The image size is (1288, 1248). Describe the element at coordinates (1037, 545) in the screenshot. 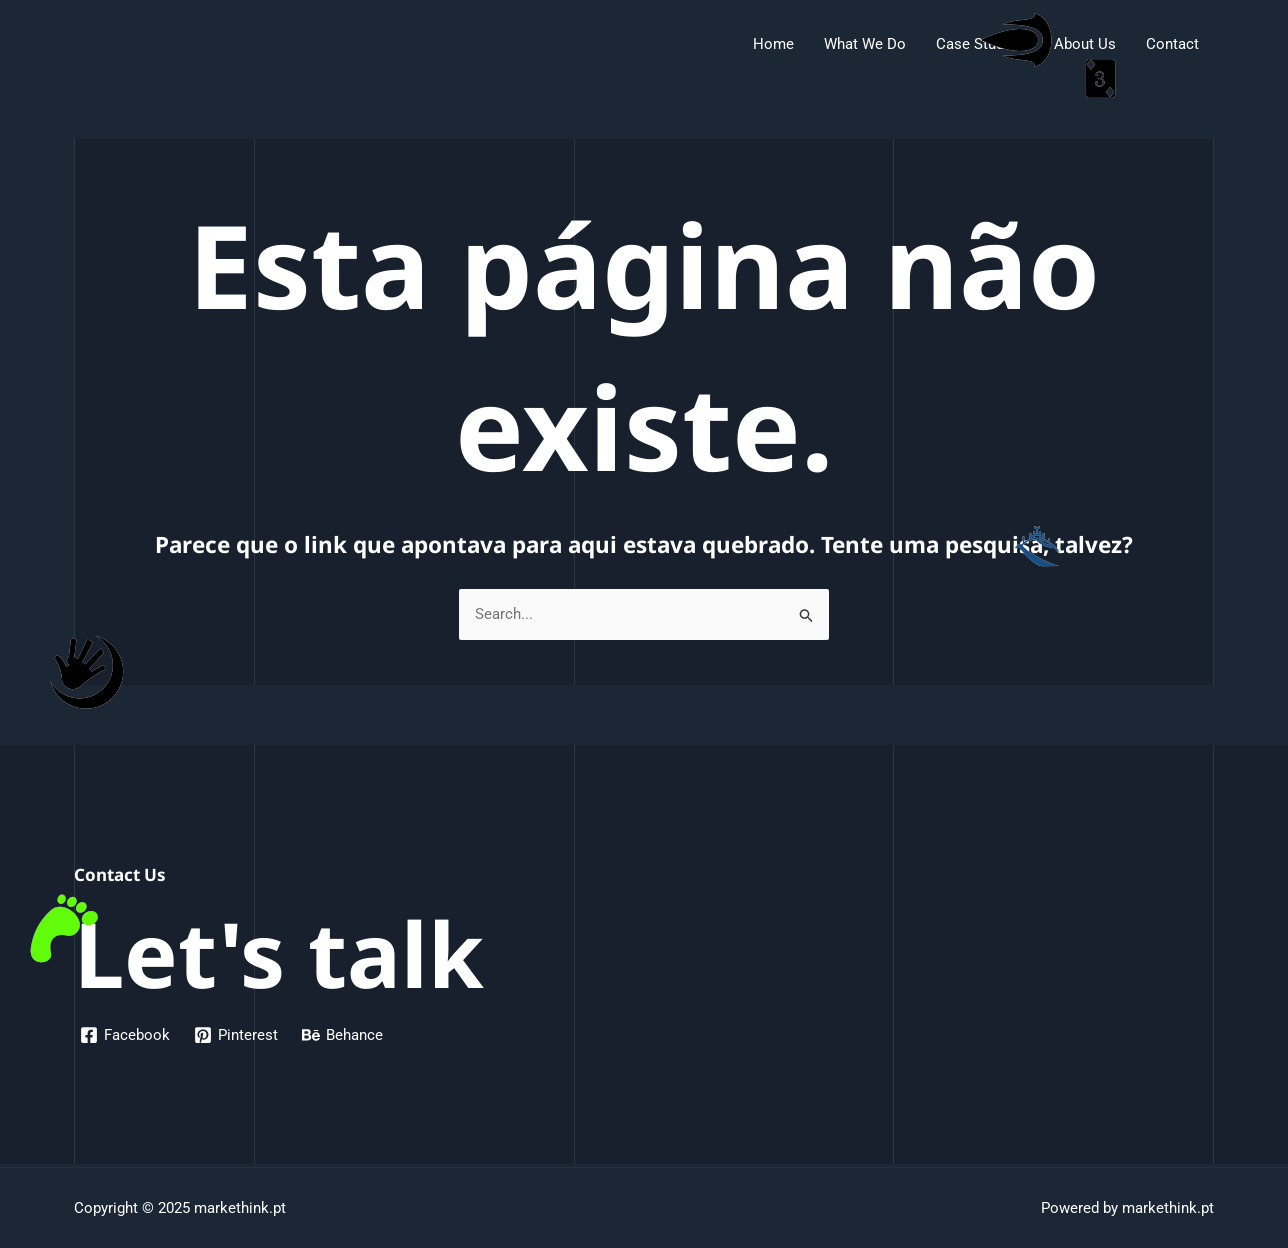

I see `view fortified settlement or stronghold location` at that location.